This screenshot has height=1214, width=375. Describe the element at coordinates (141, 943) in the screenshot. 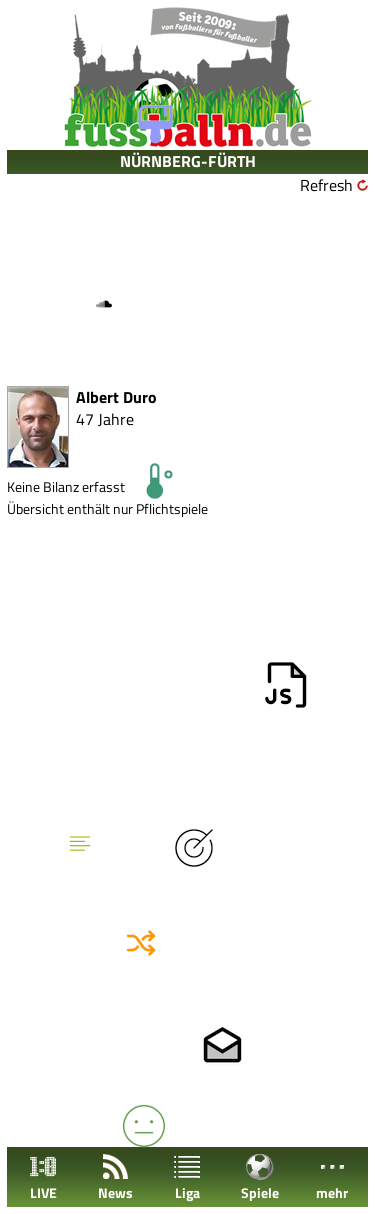

I see `shuffle or randomize content` at that location.